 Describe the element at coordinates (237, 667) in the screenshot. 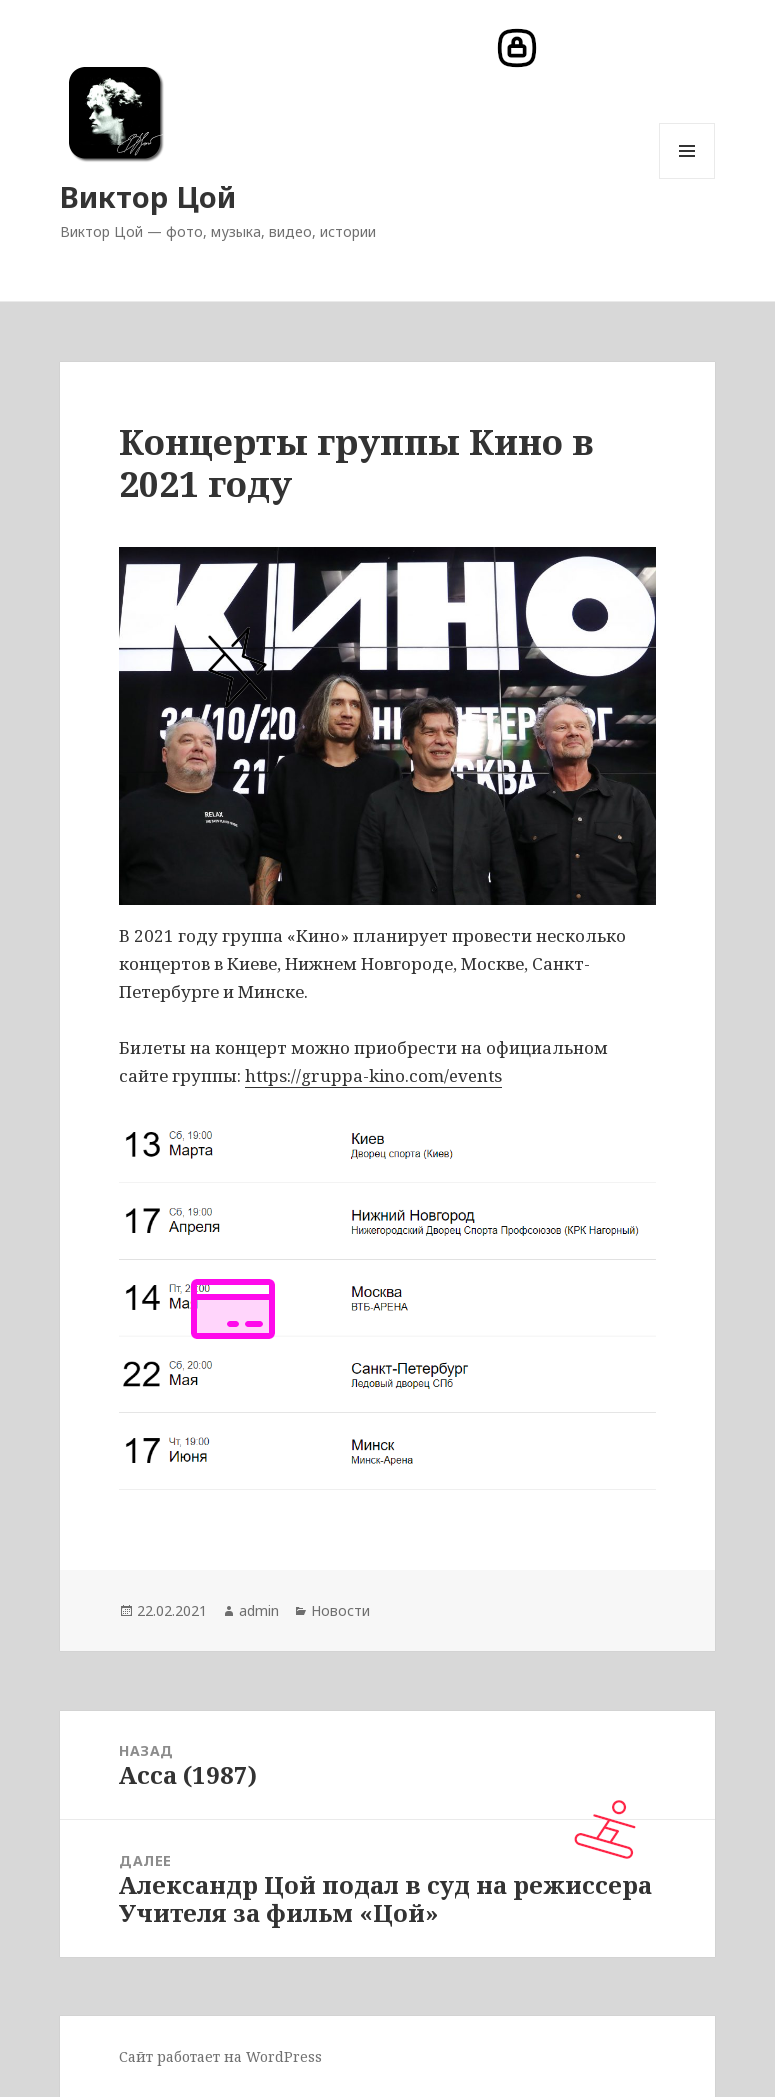

I see `disable flash or lightning mode` at that location.